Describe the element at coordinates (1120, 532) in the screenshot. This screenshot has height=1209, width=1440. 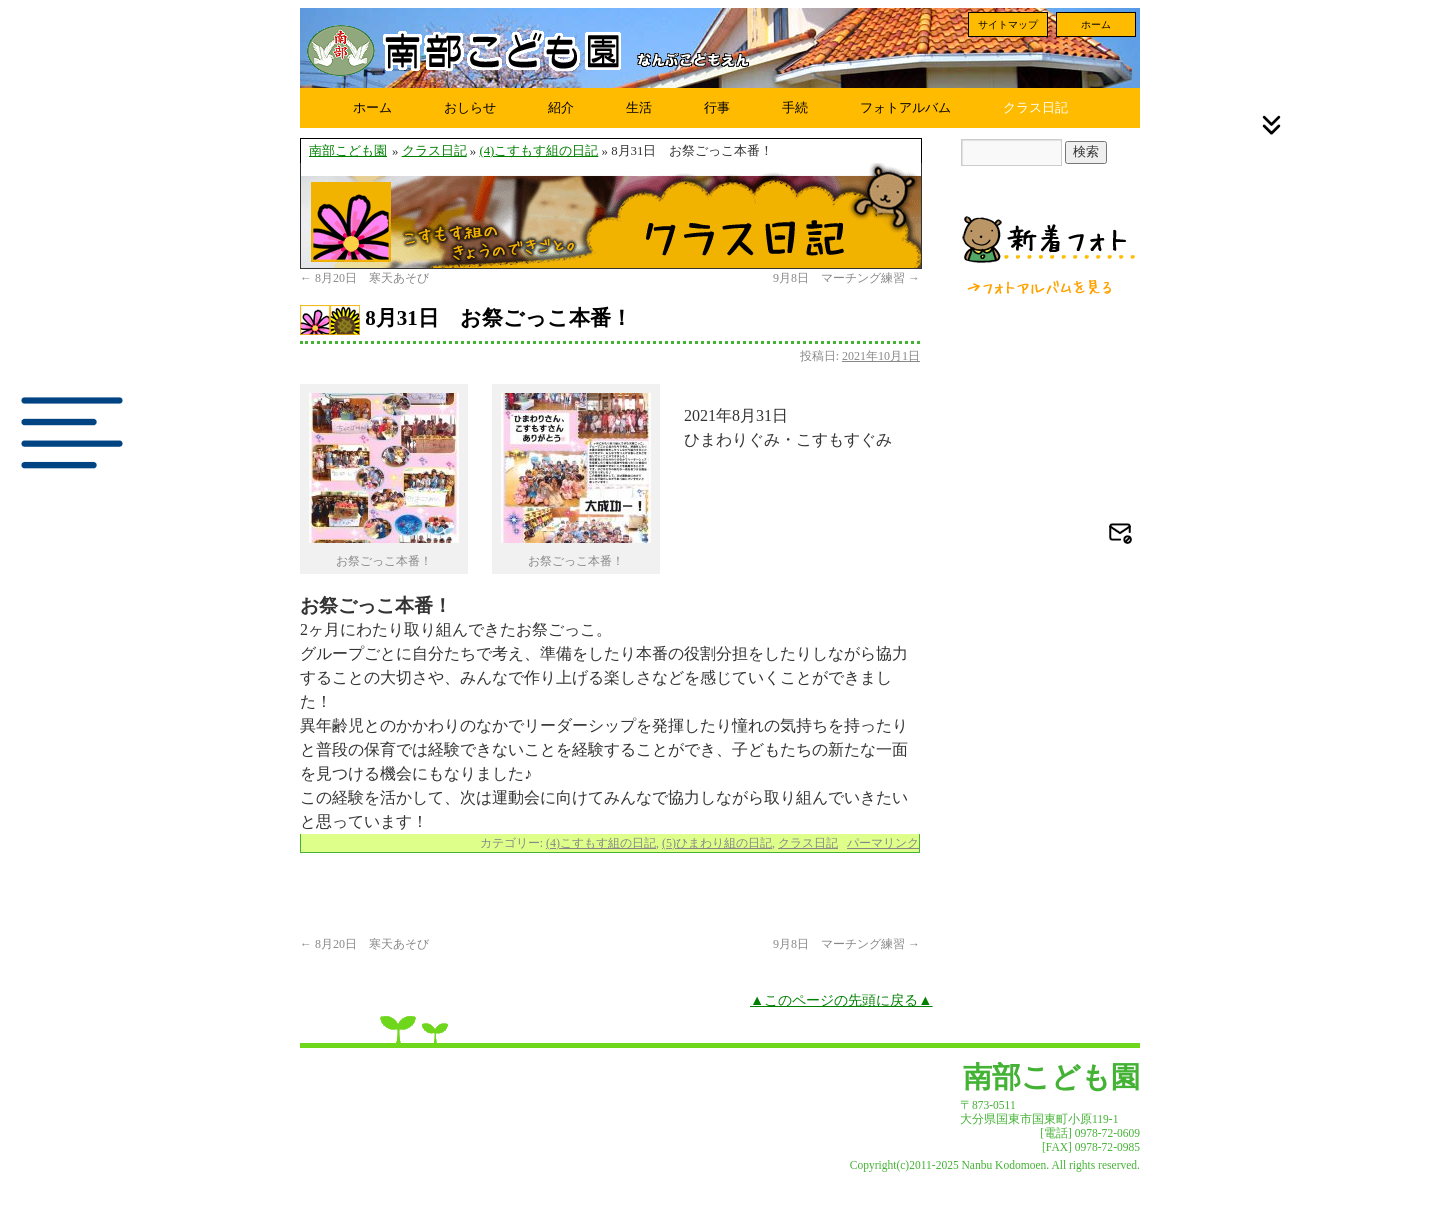
I see `cancel or unsend an email` at that location.